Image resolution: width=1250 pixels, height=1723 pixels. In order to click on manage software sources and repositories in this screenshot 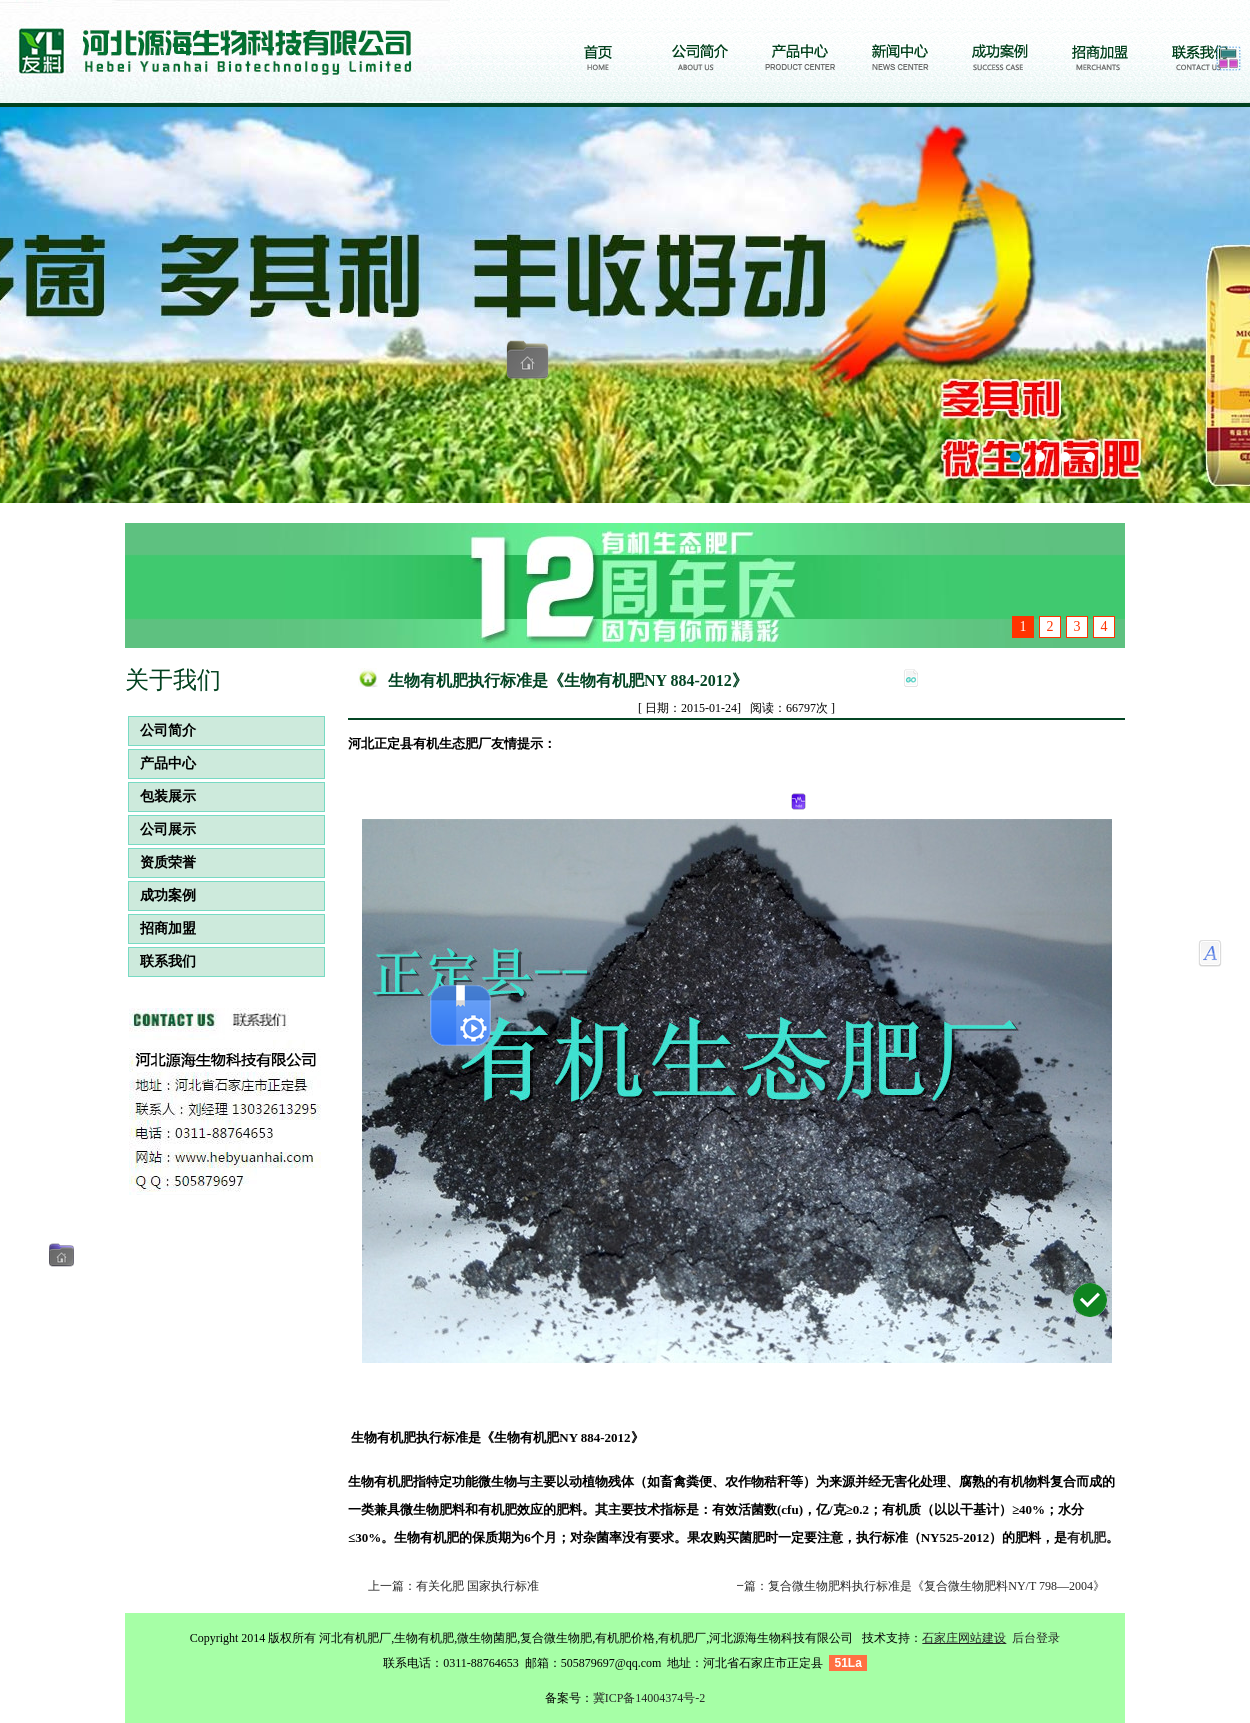, I will do `click(460, 1016)`.